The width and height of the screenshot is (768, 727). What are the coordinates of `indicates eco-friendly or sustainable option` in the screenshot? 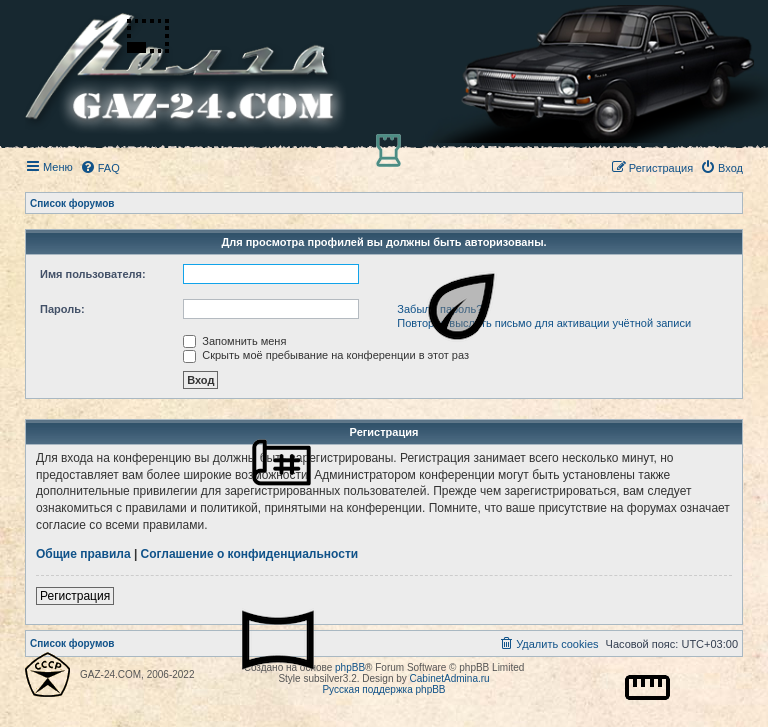 It's located at (461, 306).